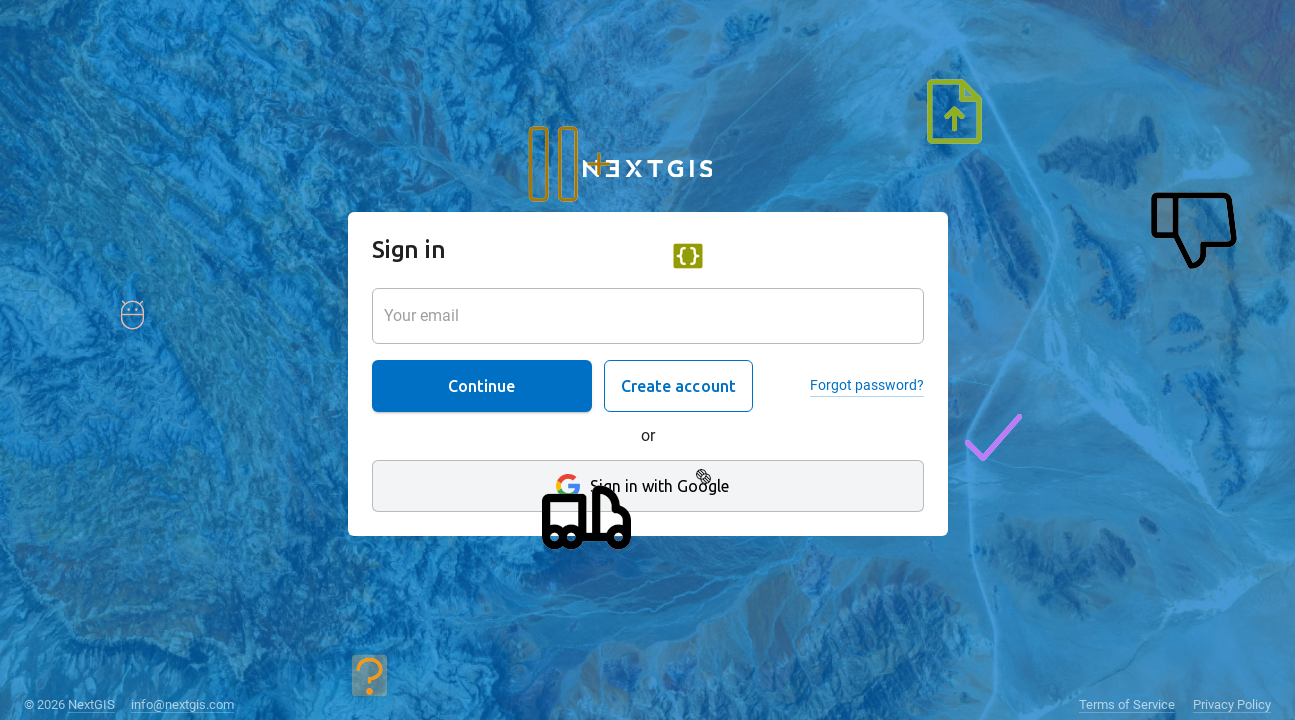  Describe the element at coordinates (703, 476) in the screenshot. I see `exclude overlapping elements from selection` at that location.